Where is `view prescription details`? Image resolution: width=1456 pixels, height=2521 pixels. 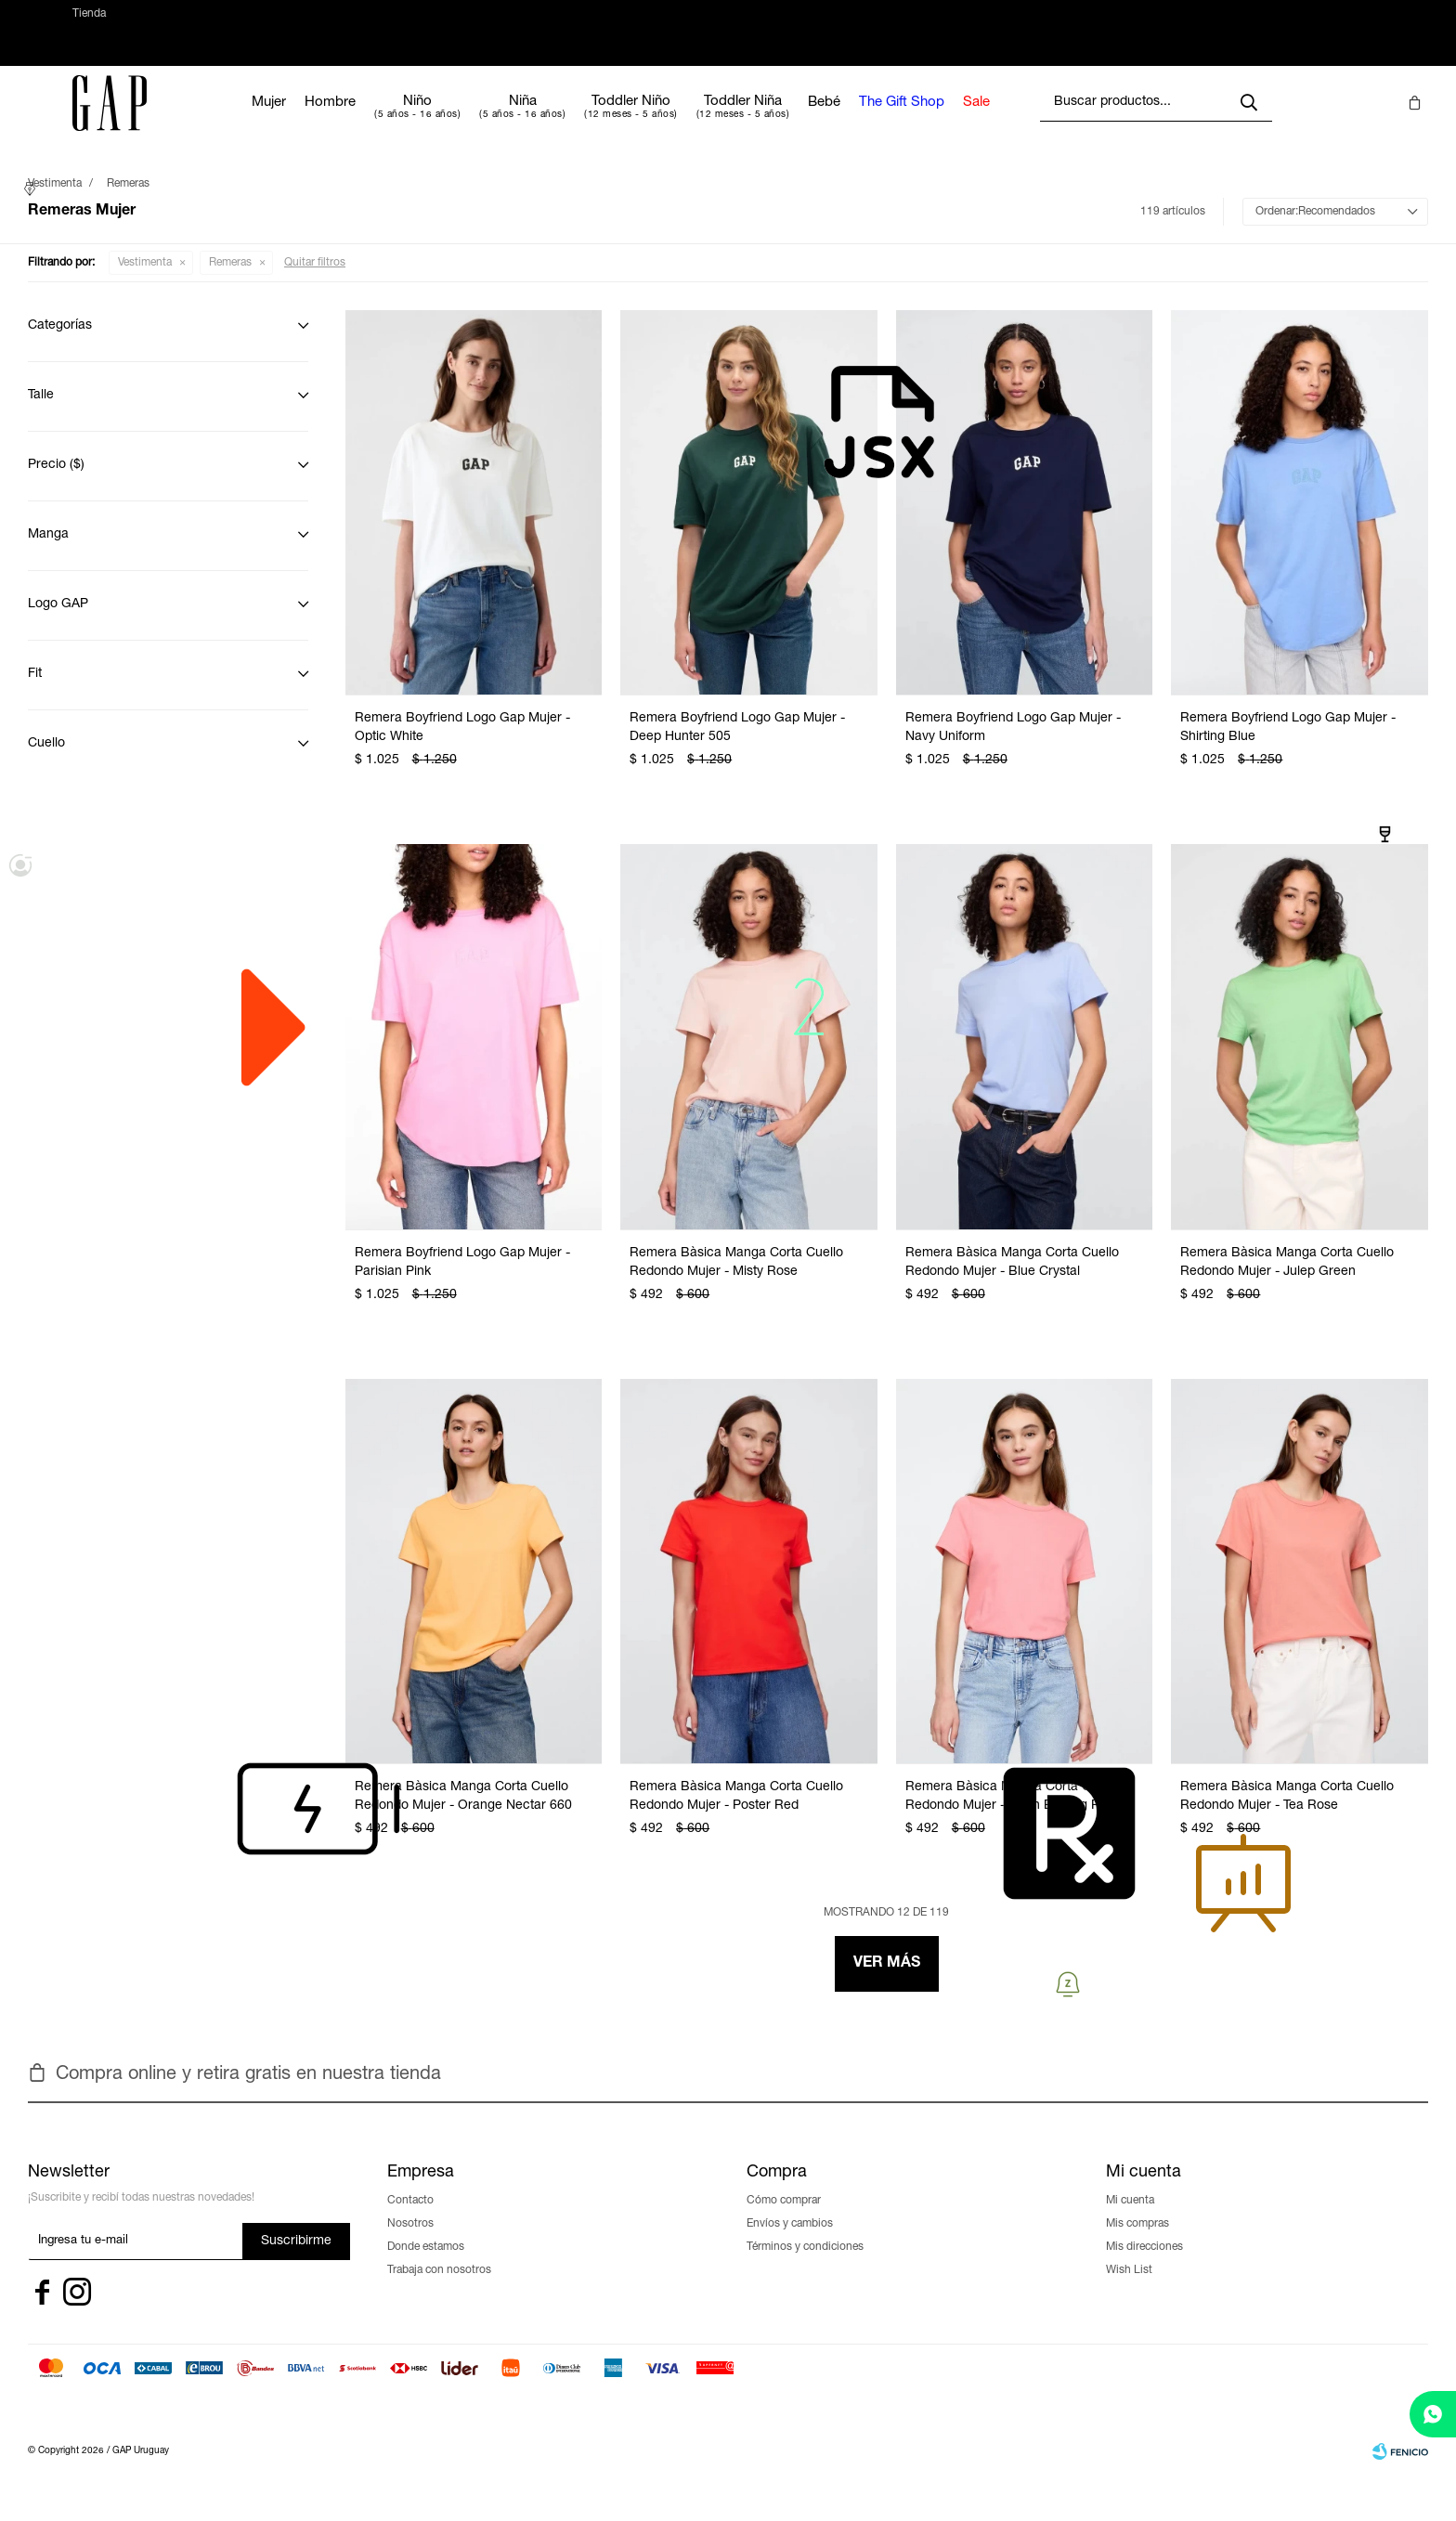
view prescription details is located at coordinates (1069, 1833).